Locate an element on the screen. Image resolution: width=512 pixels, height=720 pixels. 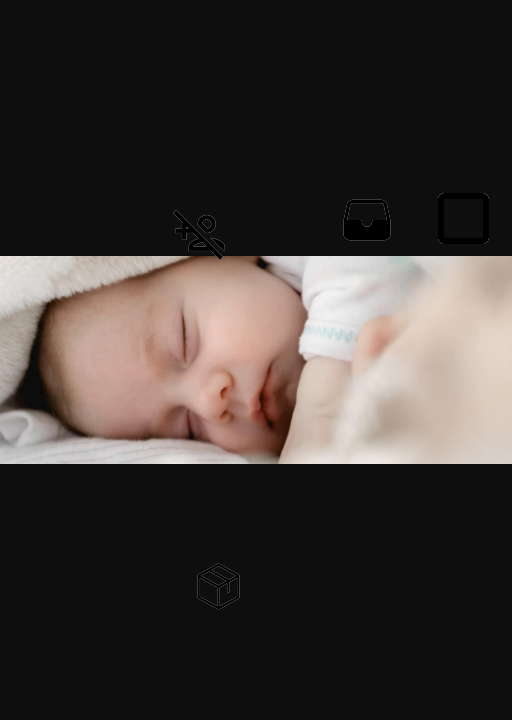
access your inbox or file tray is located at coordinates (367, 220).